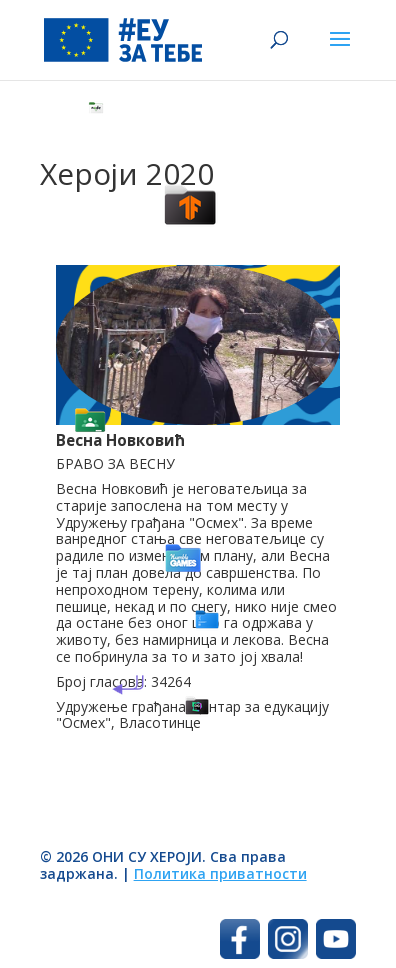 Image resolution: width=396 pixels, height=968 pixels. What do you see at coordinates (190, 206) in the screenshot?
I see `open tensorflow project folder` at bounding box center [190, 206].